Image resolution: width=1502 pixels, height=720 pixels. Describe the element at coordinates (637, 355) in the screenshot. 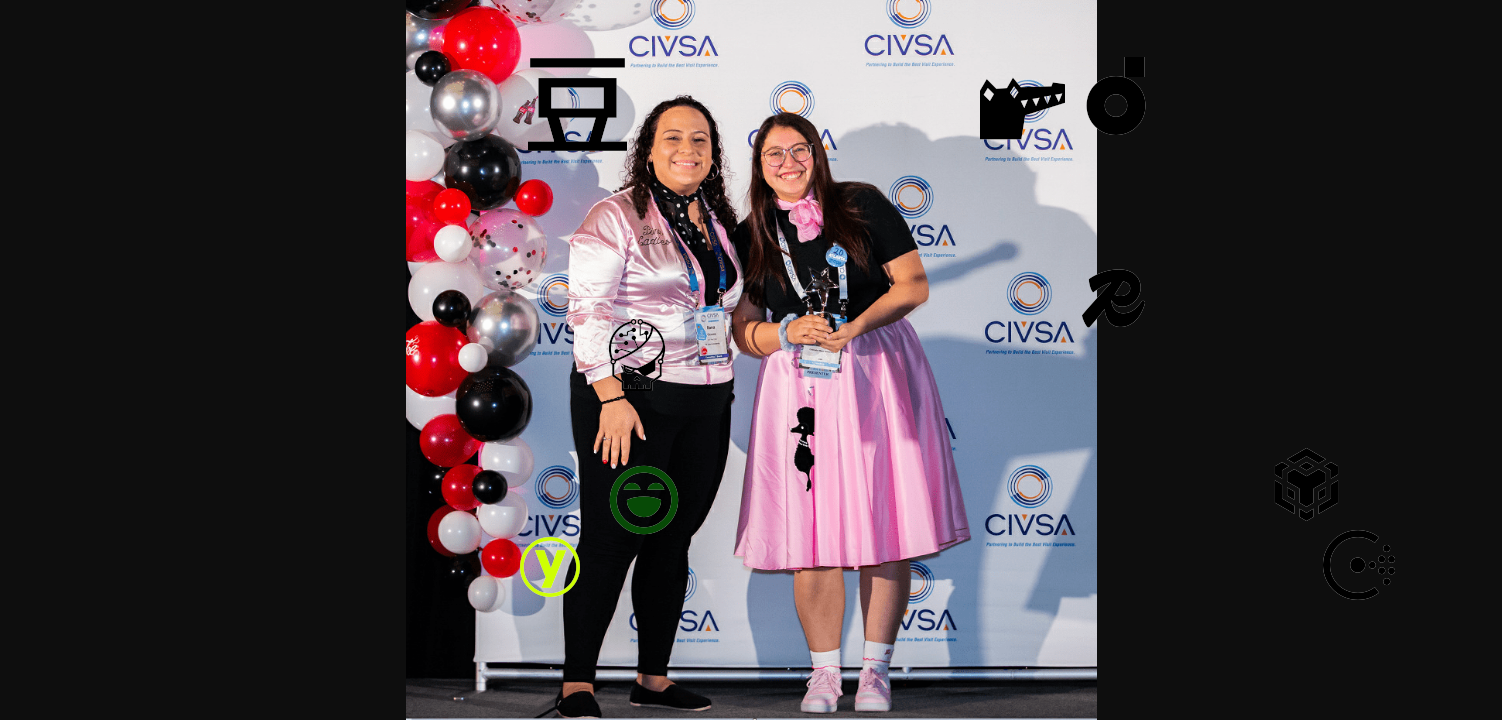

I see `visit the Root Me cybersecurity learning platform` at that location.